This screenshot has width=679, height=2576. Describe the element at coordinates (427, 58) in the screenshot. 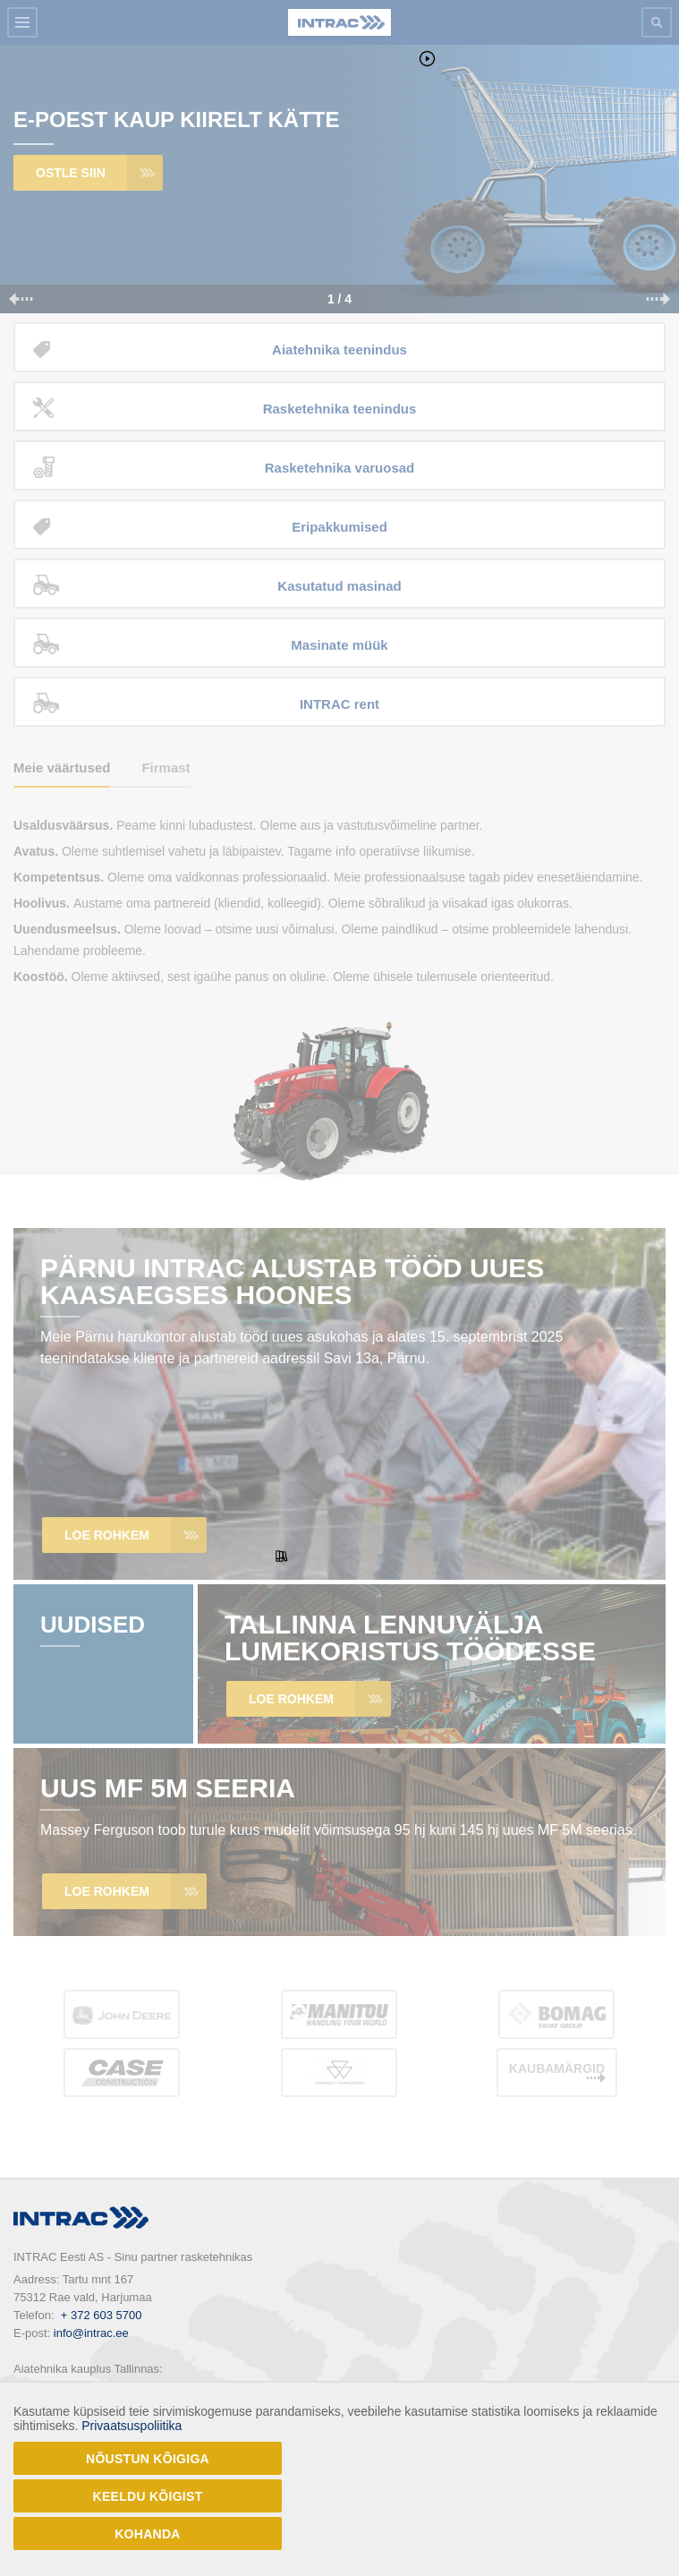

I see `play media or video content` at that location.